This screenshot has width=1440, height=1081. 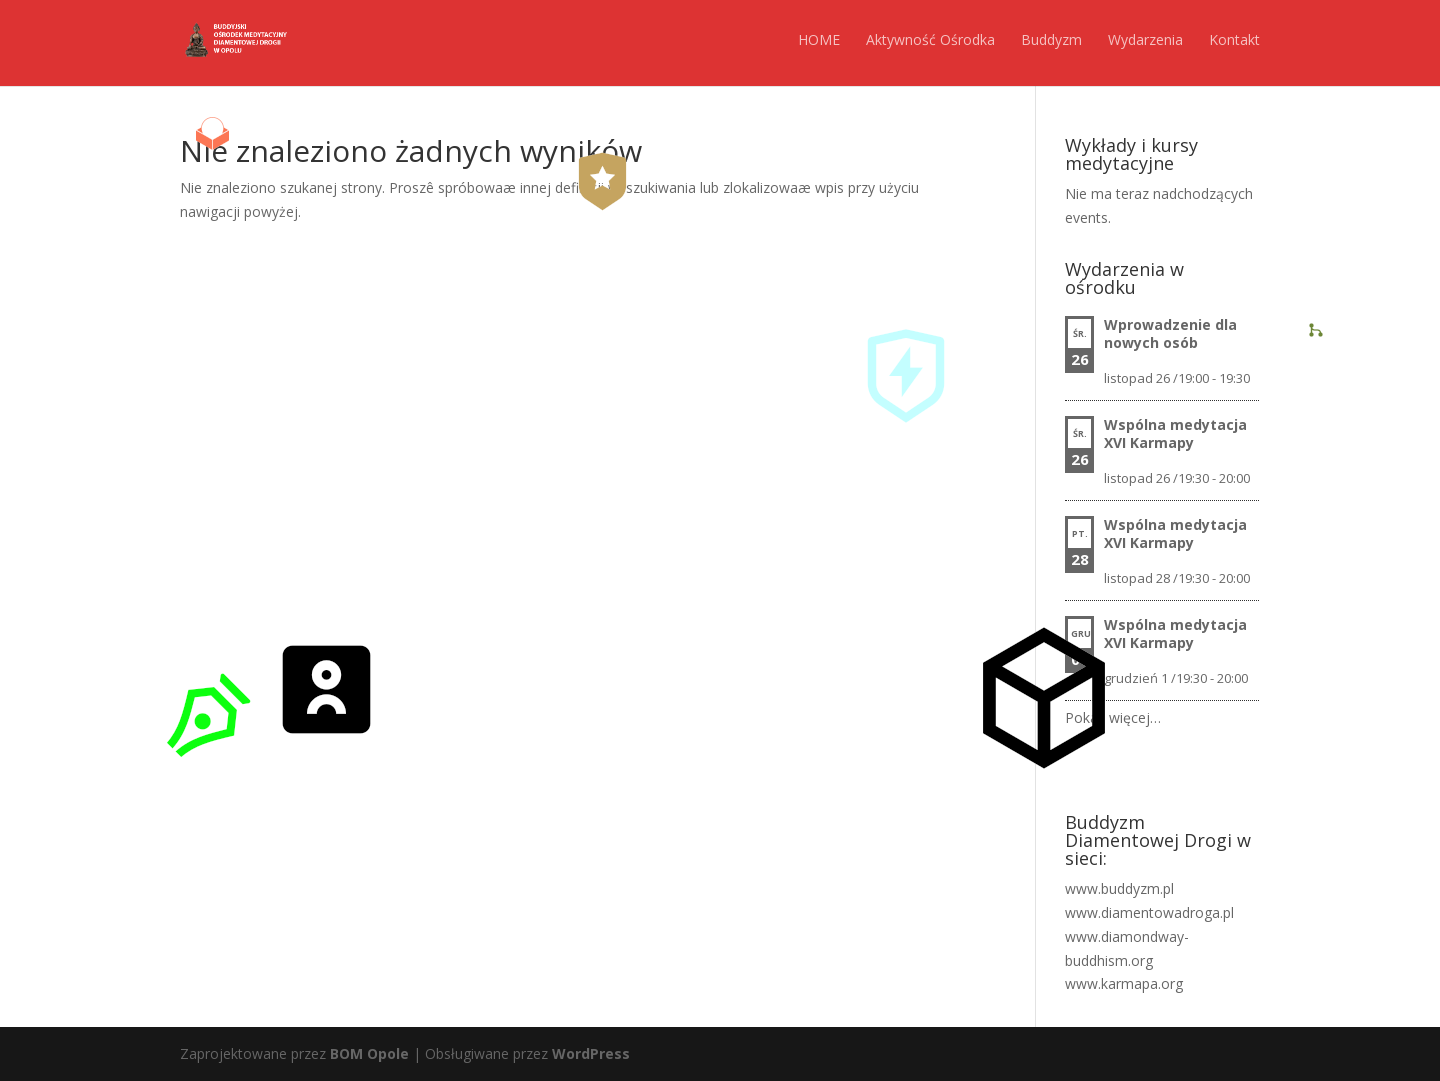 What do you see at coordinates (326, 689) in the screenshot?
I see `view your account profile` at bounding box center [326, 689].